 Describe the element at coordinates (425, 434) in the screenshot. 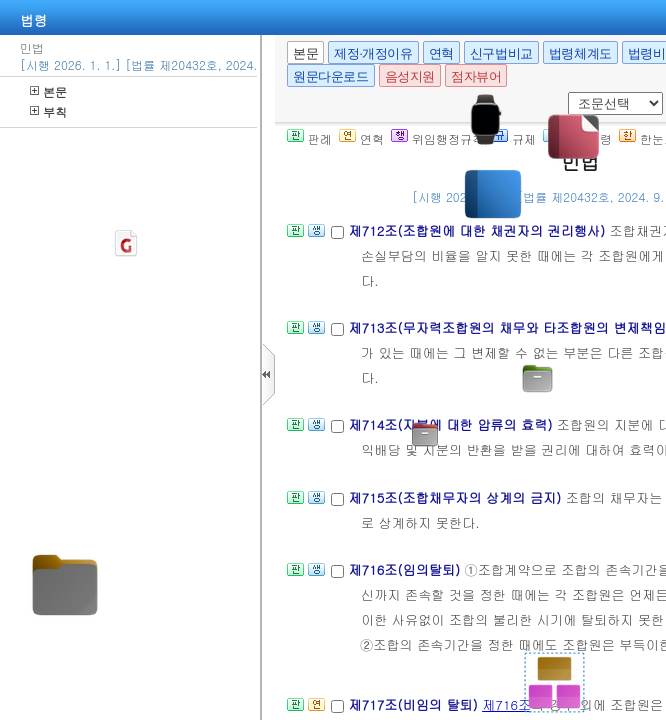

I see `open the file manager application` at that location.